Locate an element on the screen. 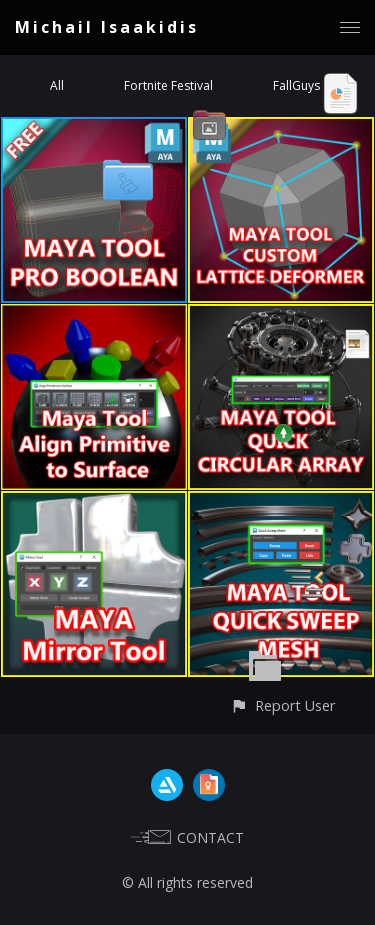 Image resolution: width=375 pixels, height=925 pixels. open a document file is located at coordinates (358, 344).